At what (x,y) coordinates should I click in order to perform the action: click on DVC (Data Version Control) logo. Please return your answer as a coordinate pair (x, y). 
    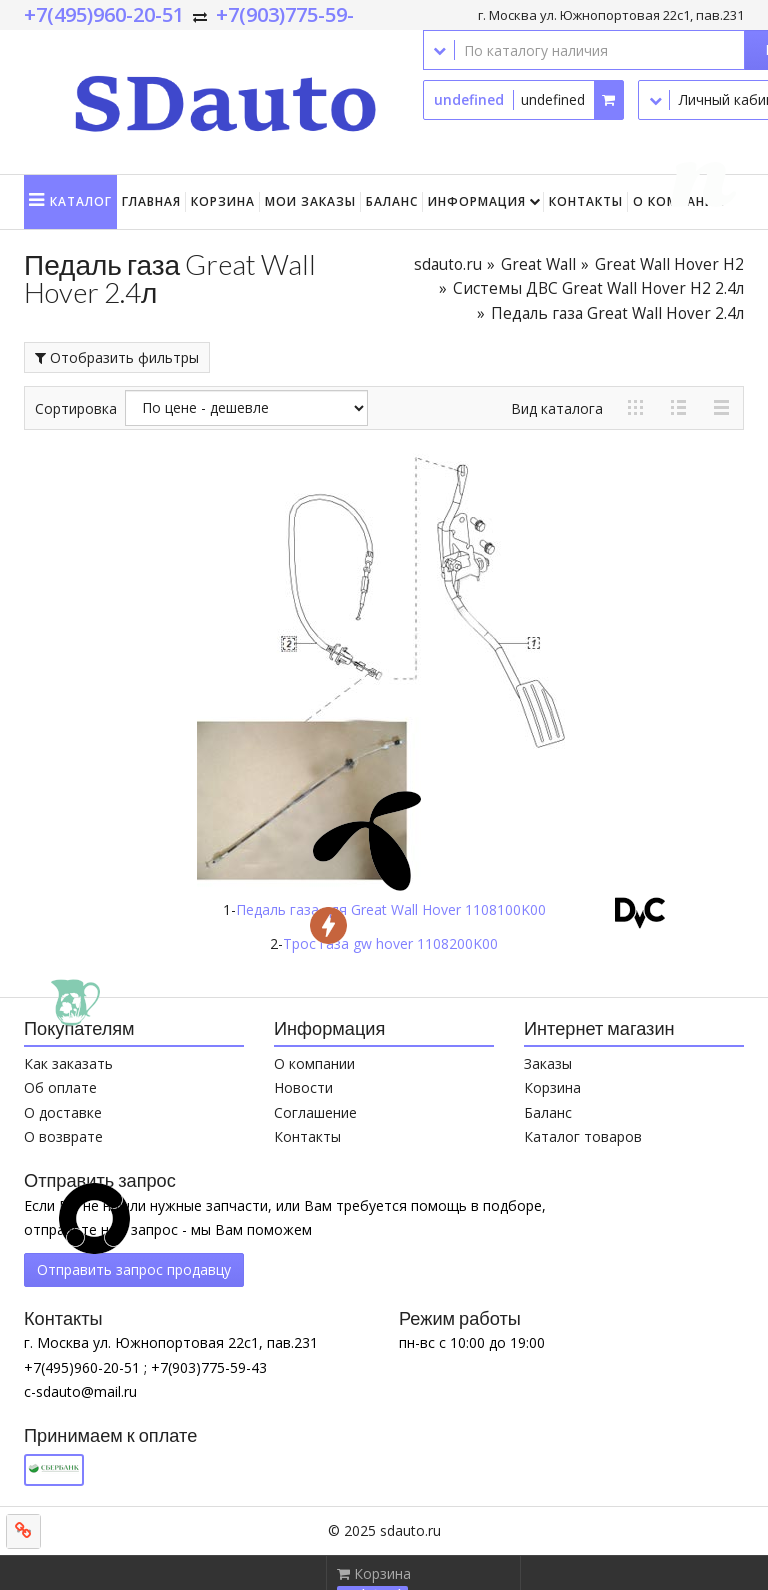
    Looking at the image, I should click on (640, 913).